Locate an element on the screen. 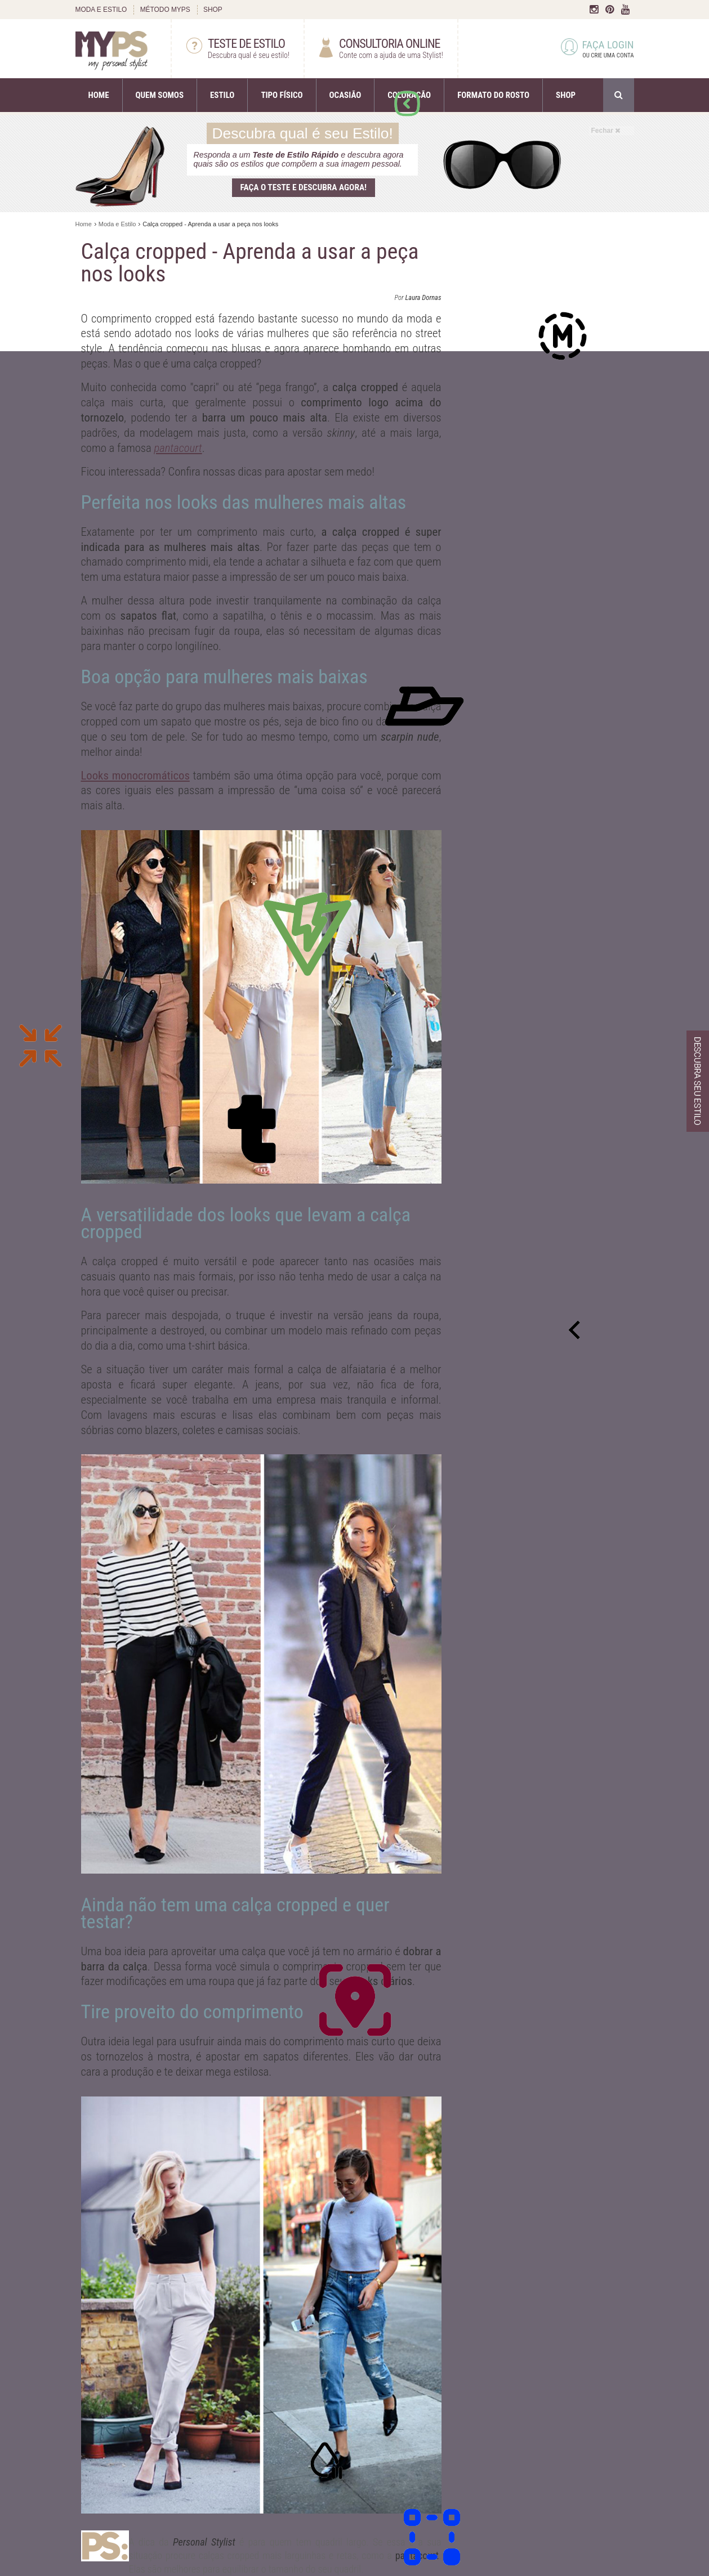 This screenshot has height=2576, width=709. set transform anchor to bottom-right corner is located at coordinates (432, 2537).